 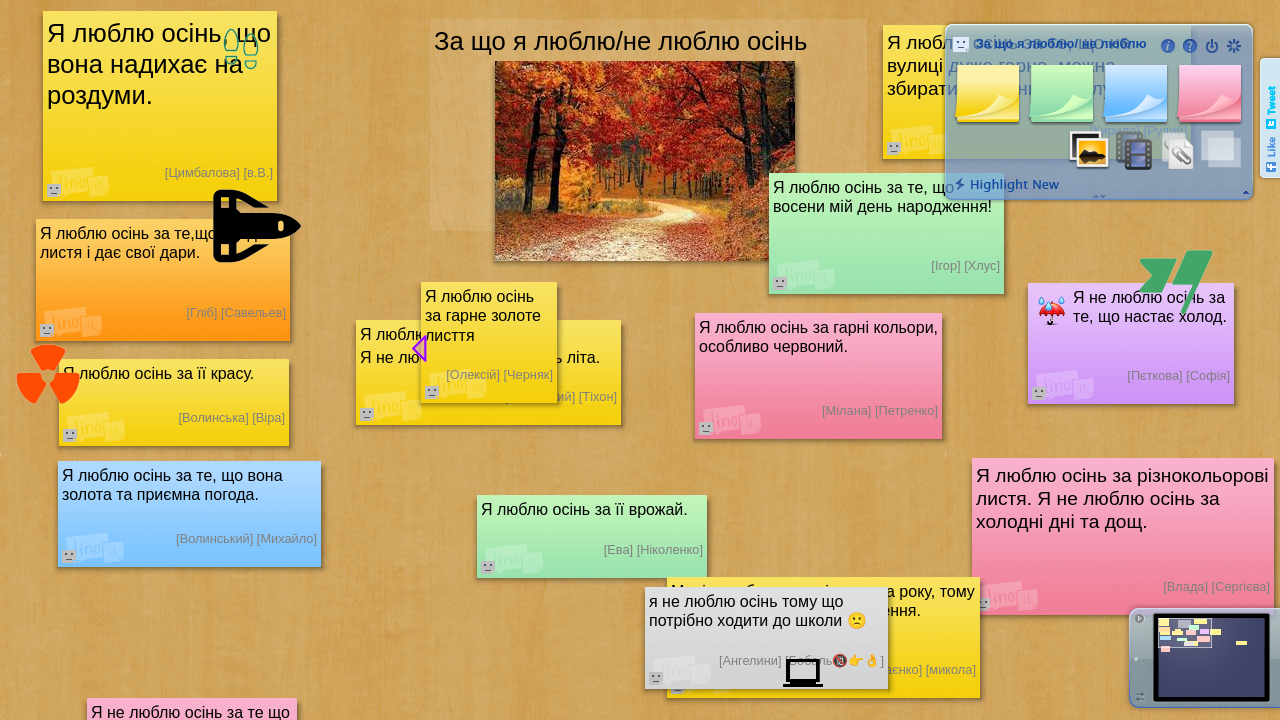 I want to click on indicates radioactive or hazardous material warning, so click(x=48, y=376).